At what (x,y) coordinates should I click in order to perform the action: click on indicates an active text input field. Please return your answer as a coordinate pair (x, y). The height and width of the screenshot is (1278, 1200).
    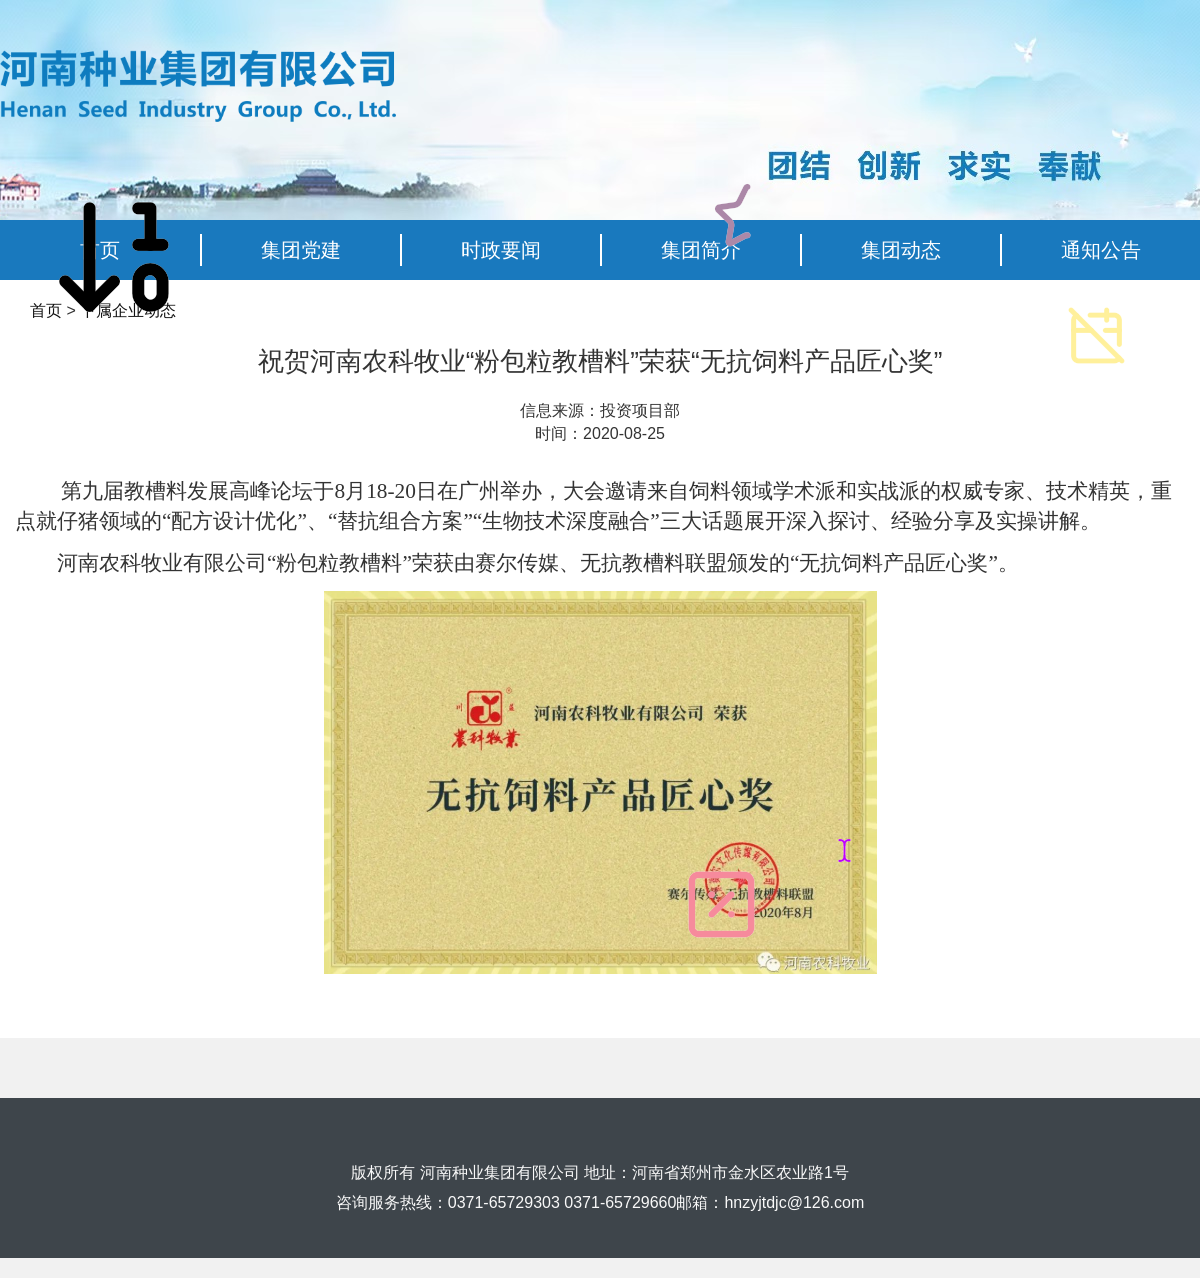
    Looking at the image, I should click on (844, 850).